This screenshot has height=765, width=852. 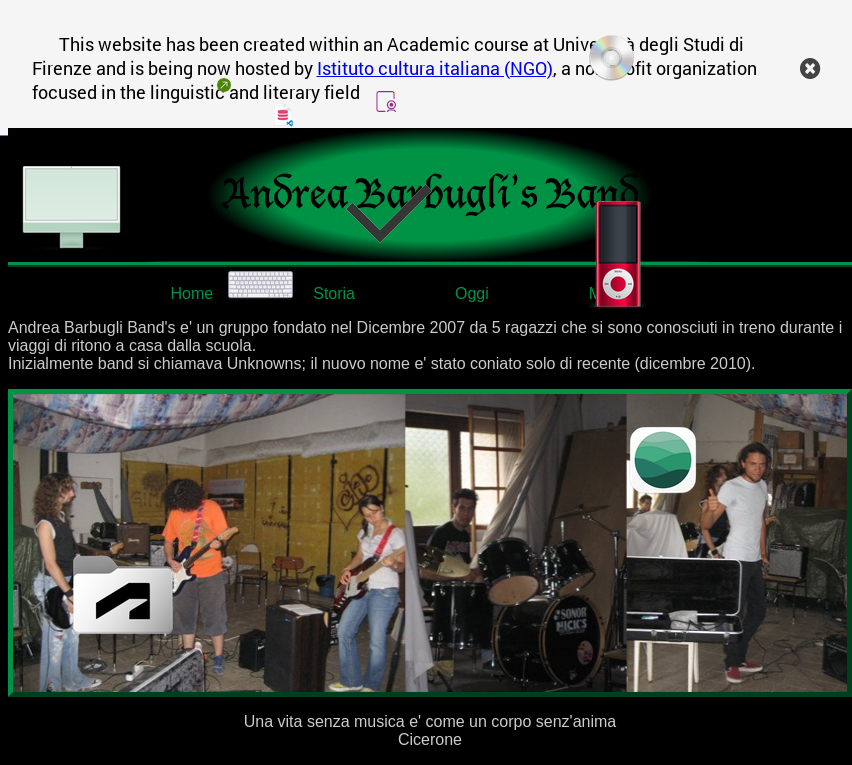 What do you see at coordinates (71, 205) in the screenshot?
I see `select green iMac as your device type` at bounding box center [71, 205].